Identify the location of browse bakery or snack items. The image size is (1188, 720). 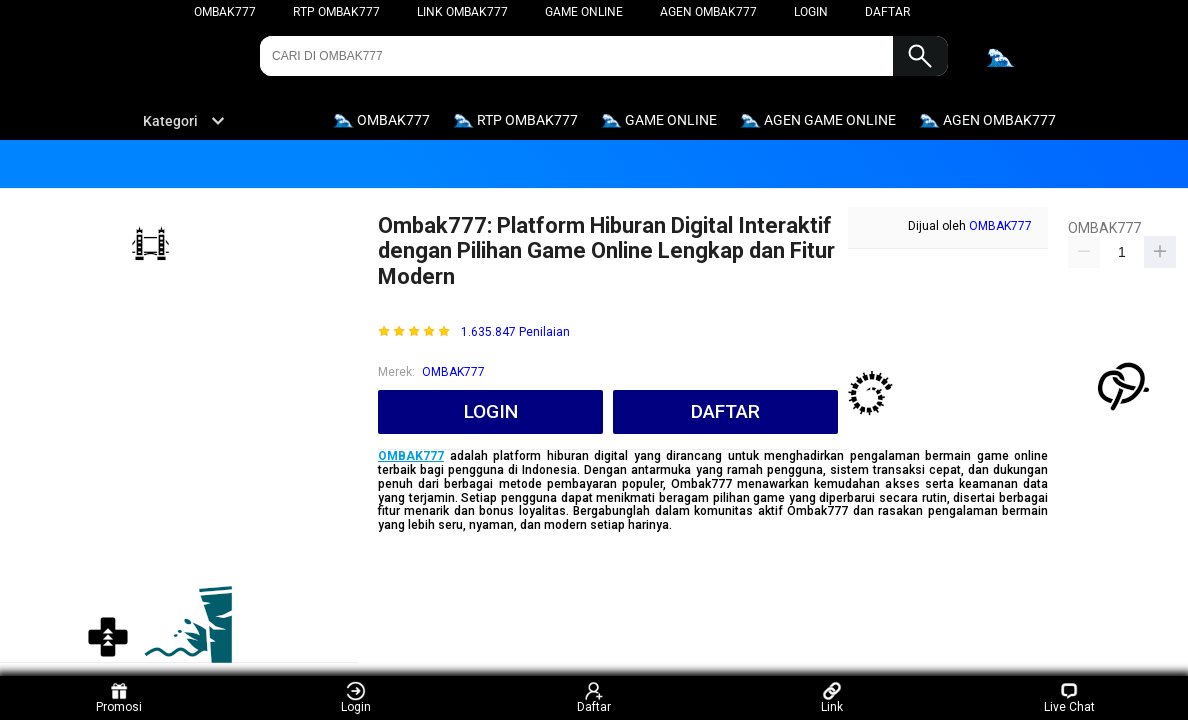
(1123, 386).